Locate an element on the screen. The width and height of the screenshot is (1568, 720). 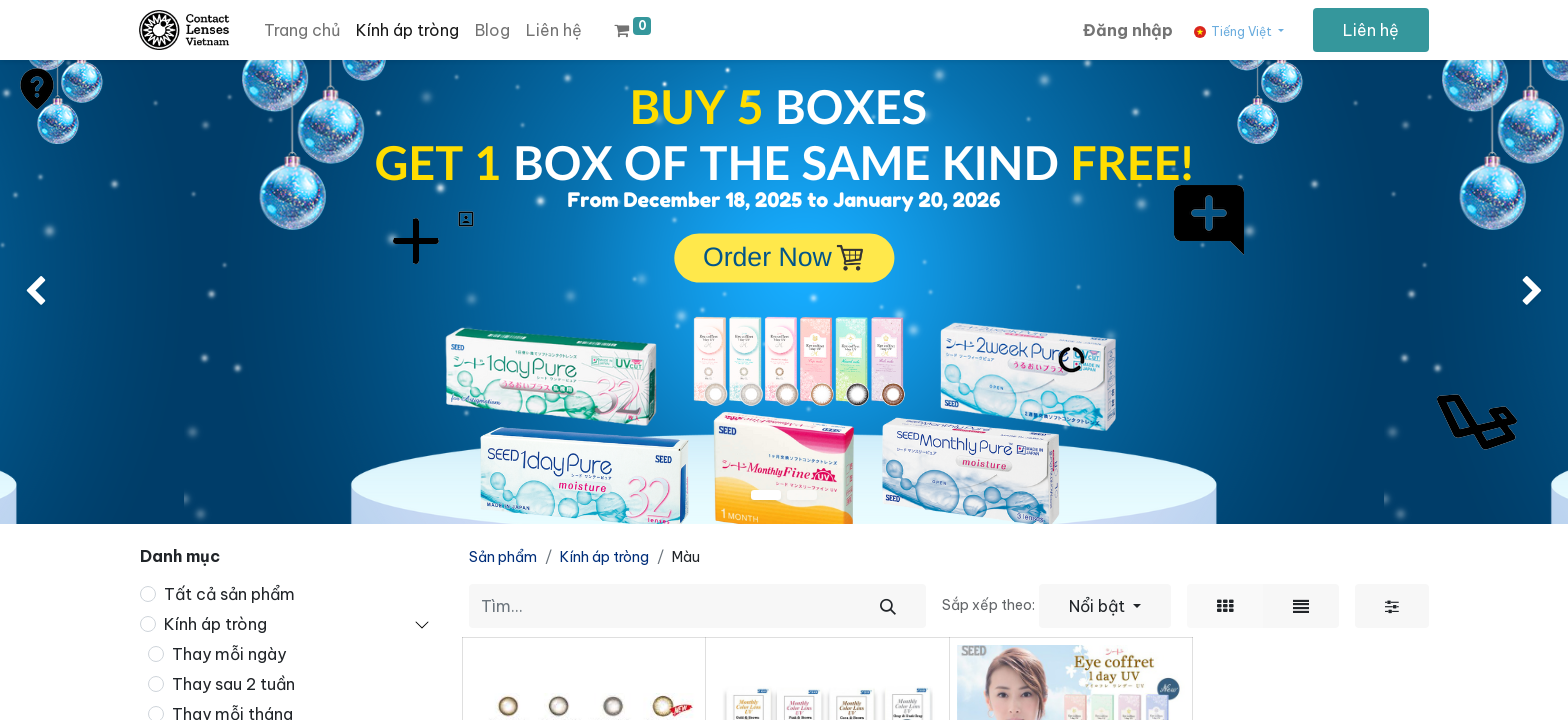
view data usage statistics is located at coordinates (1071, 359).